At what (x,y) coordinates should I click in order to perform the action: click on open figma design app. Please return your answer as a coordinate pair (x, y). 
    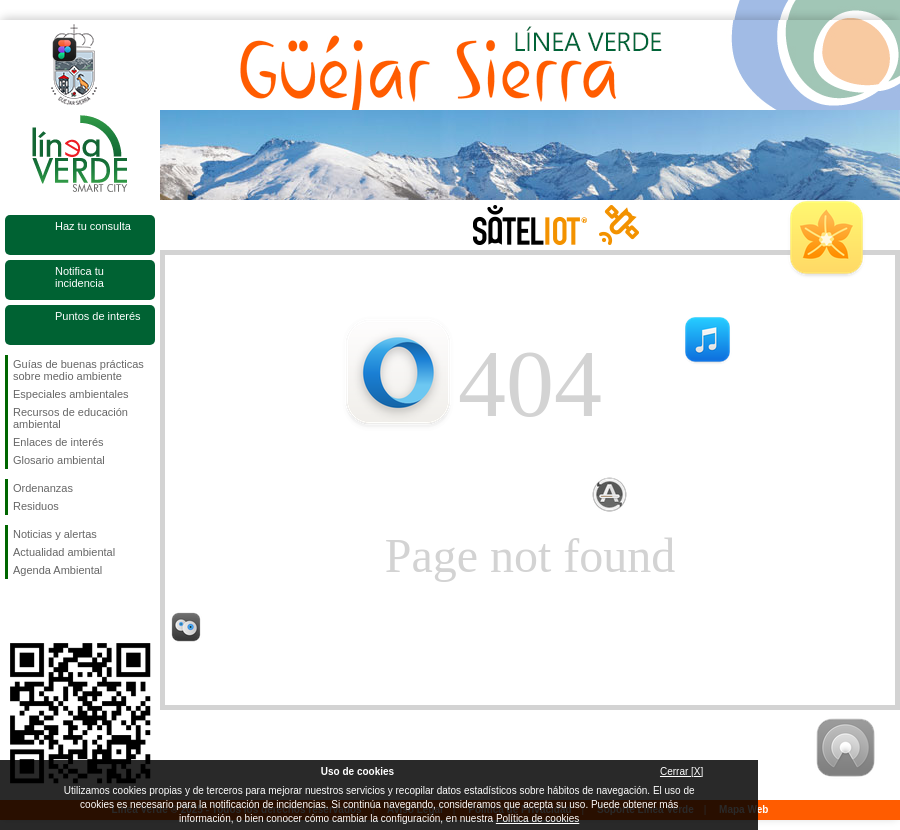
    Looking at the image, I should click on (64, 49).